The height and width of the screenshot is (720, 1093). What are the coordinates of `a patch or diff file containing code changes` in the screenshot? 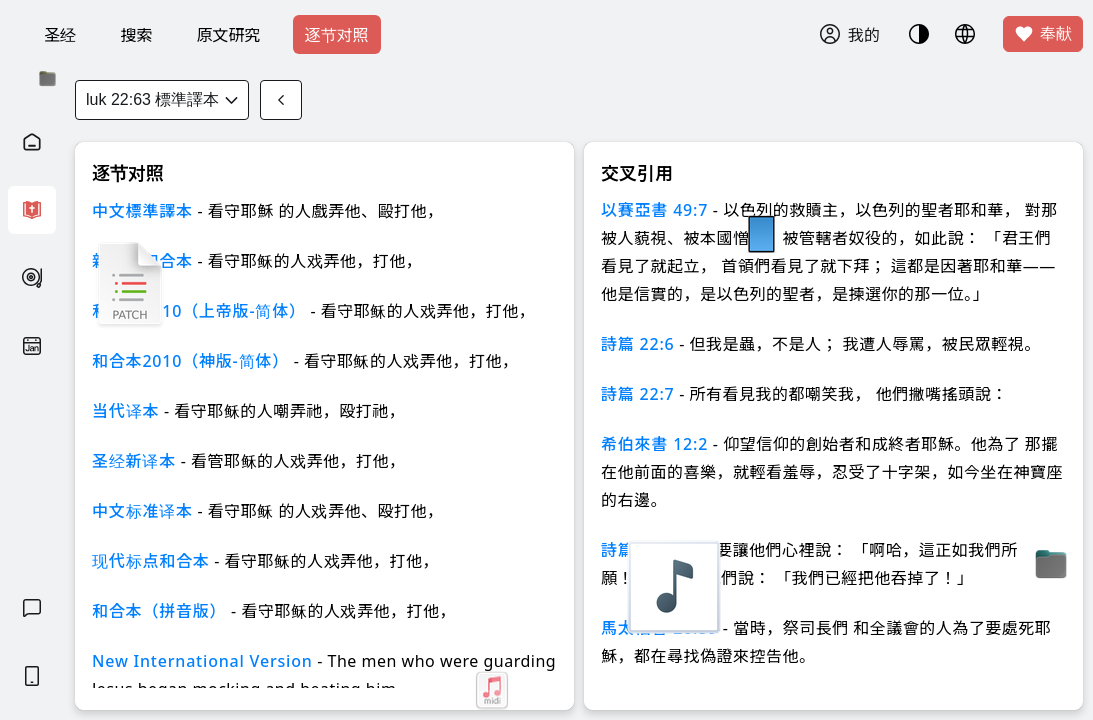 It's located at (130, 285).